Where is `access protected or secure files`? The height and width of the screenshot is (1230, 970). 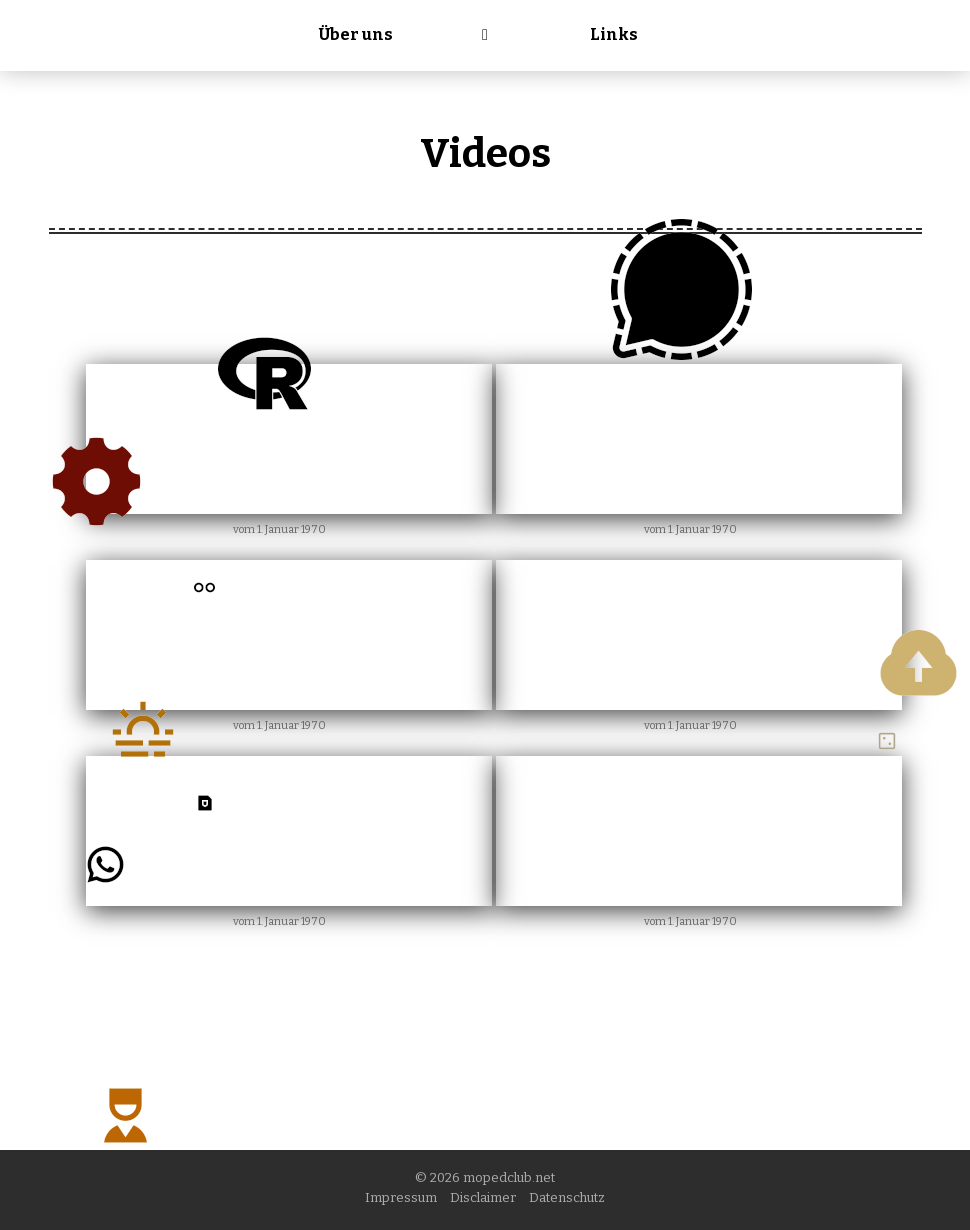
access protected or secure files is located at coordinates (205, 803).